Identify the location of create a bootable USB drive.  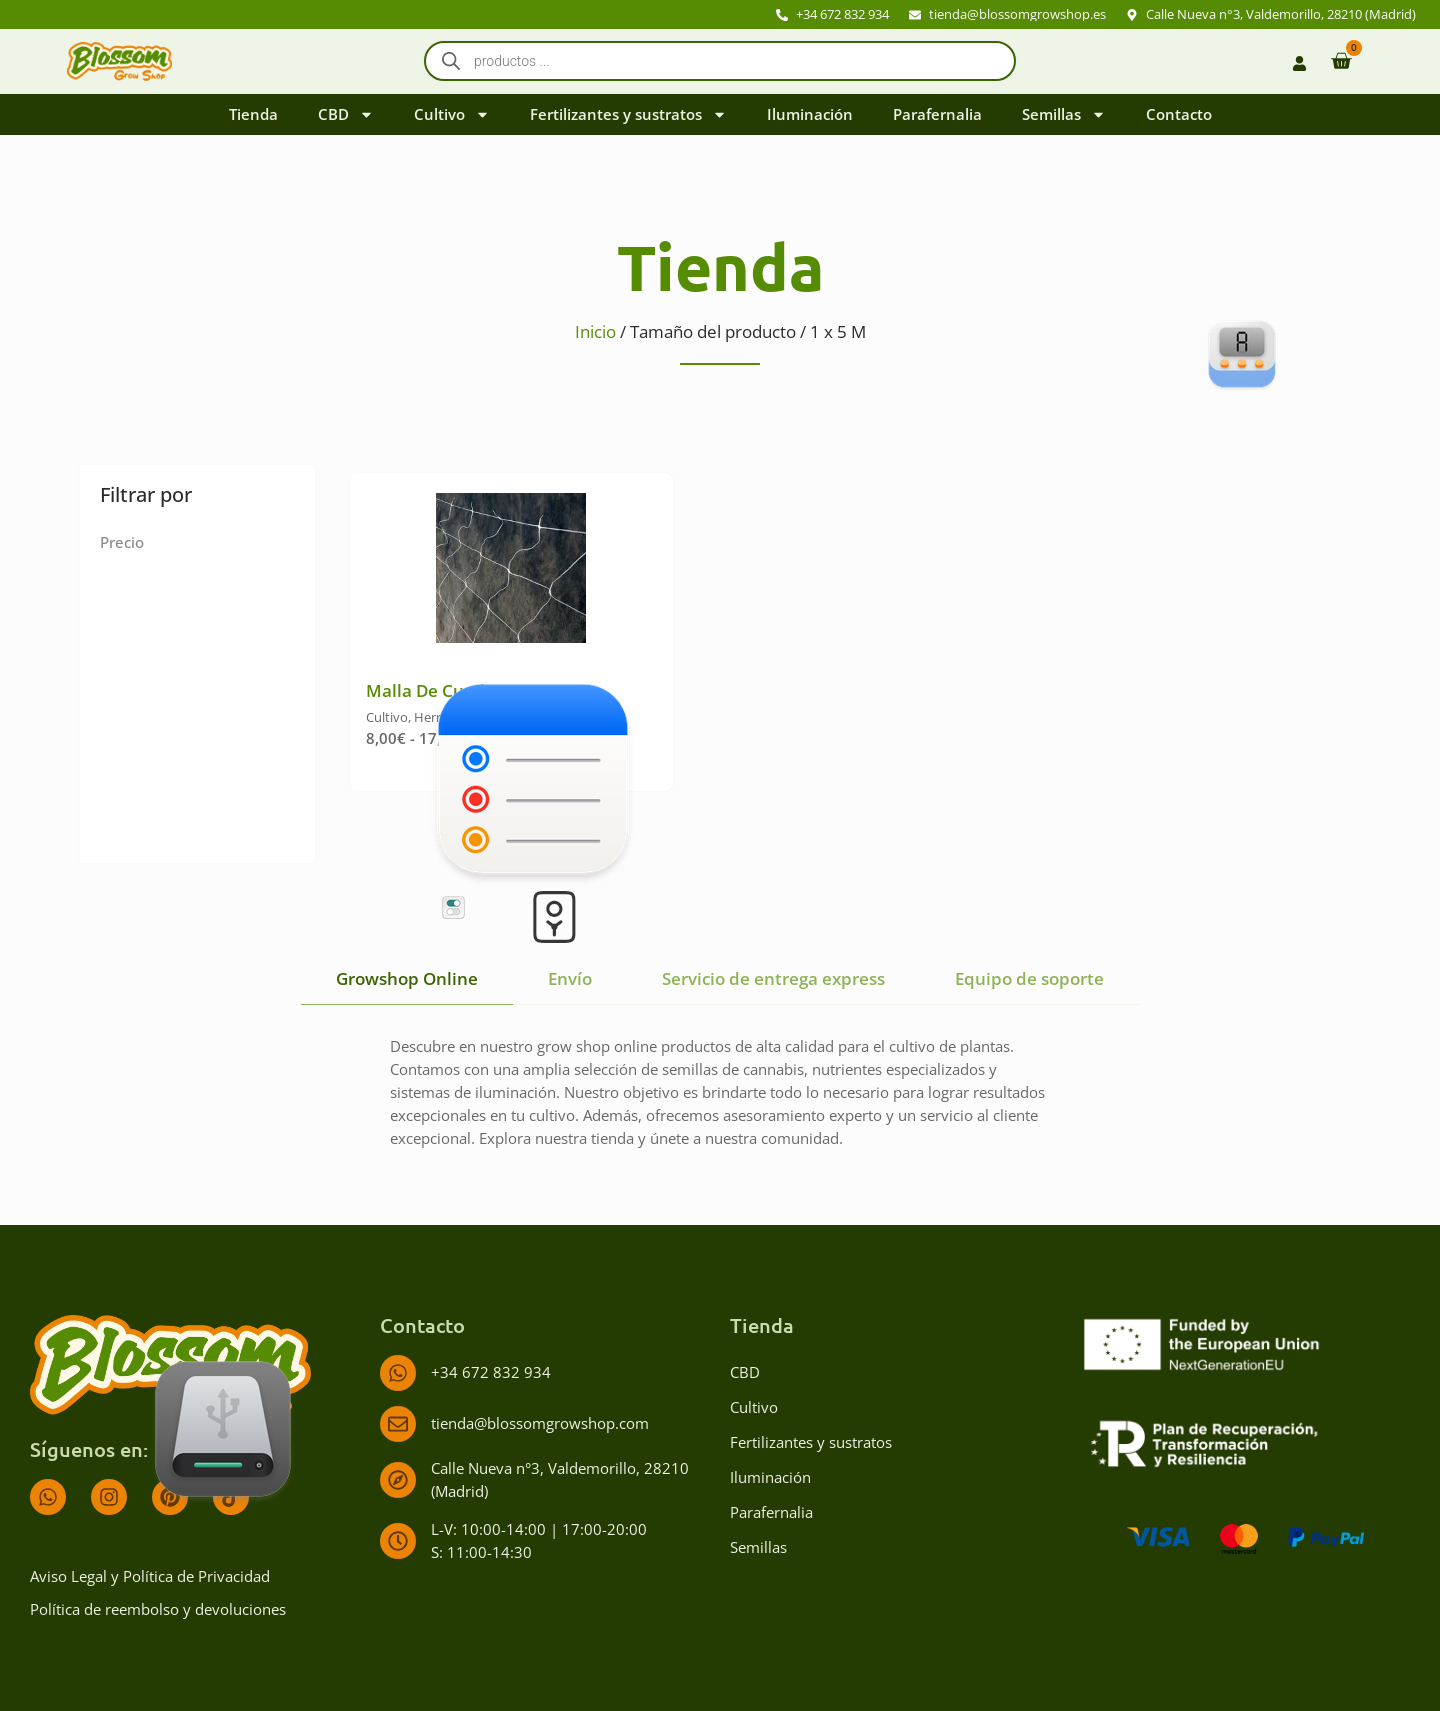
(223, 1429).